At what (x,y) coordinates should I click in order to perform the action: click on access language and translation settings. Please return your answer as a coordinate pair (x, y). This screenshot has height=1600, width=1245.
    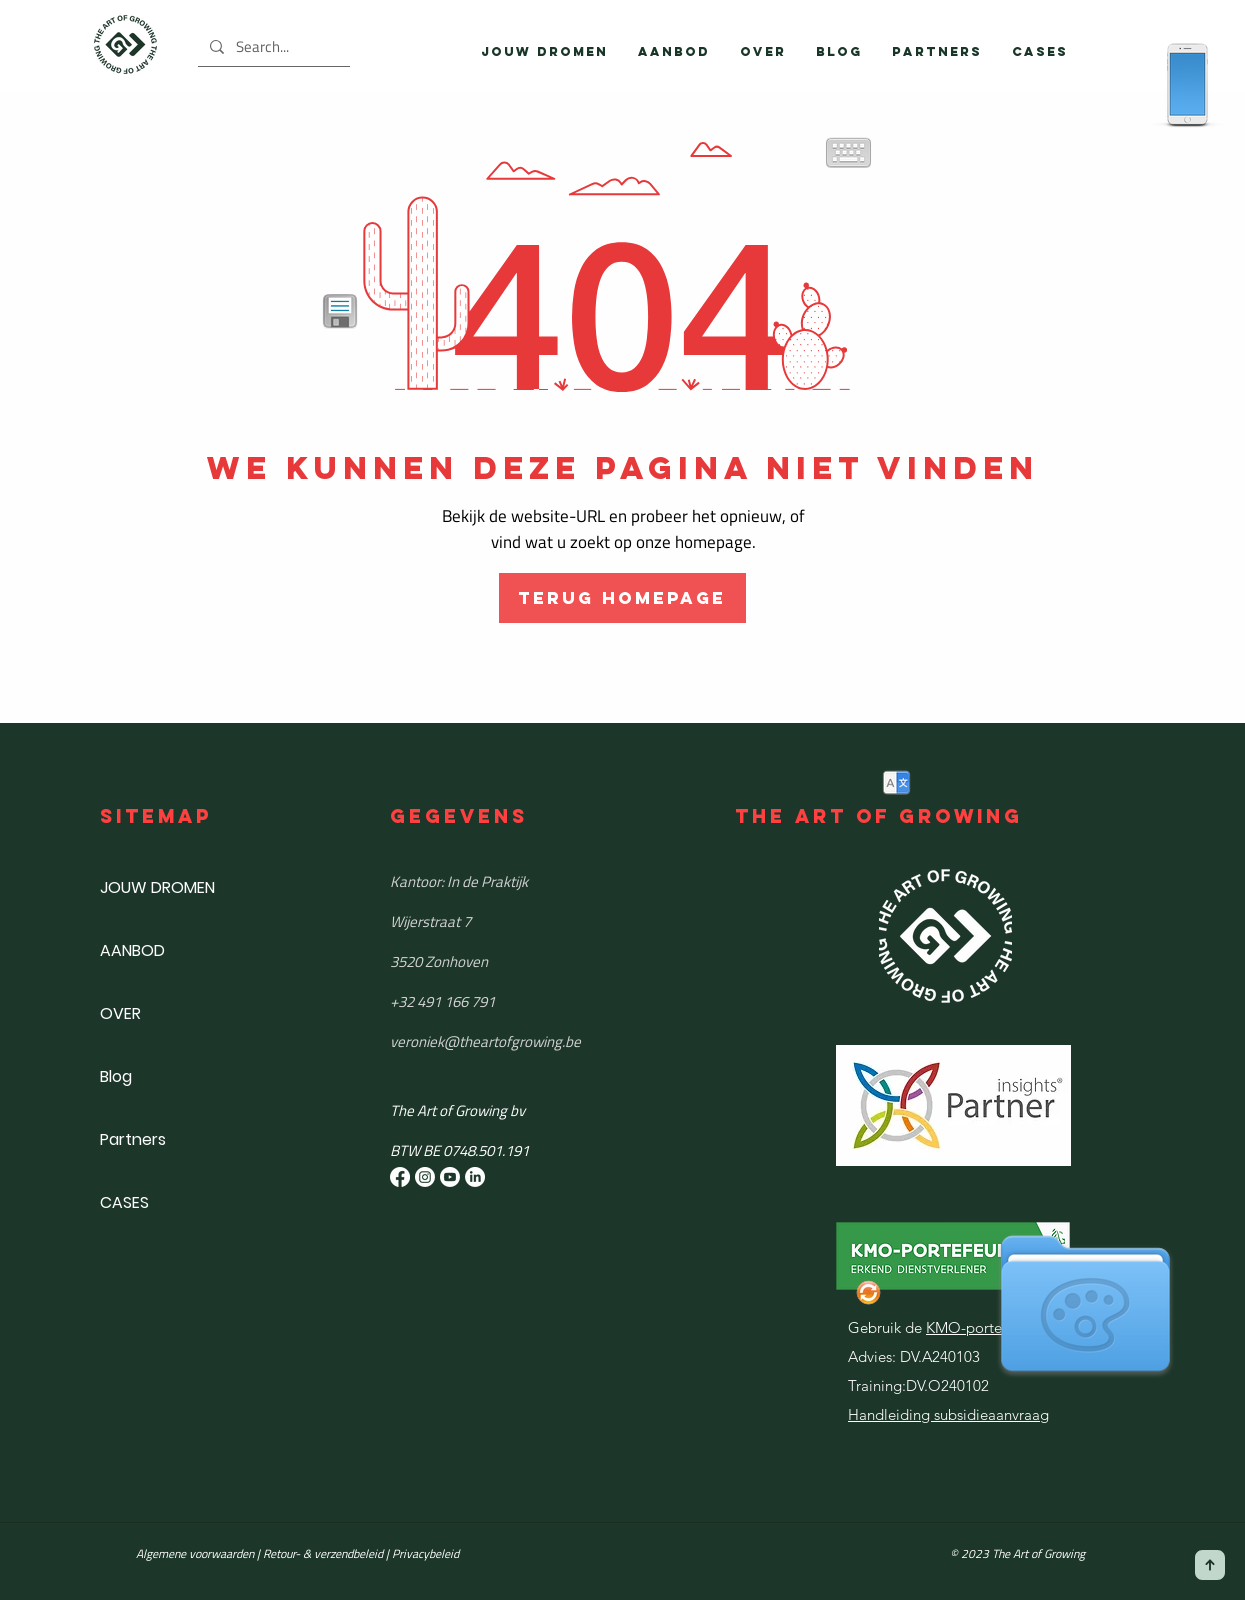
    Looking at the image, I should click on (896, 782).